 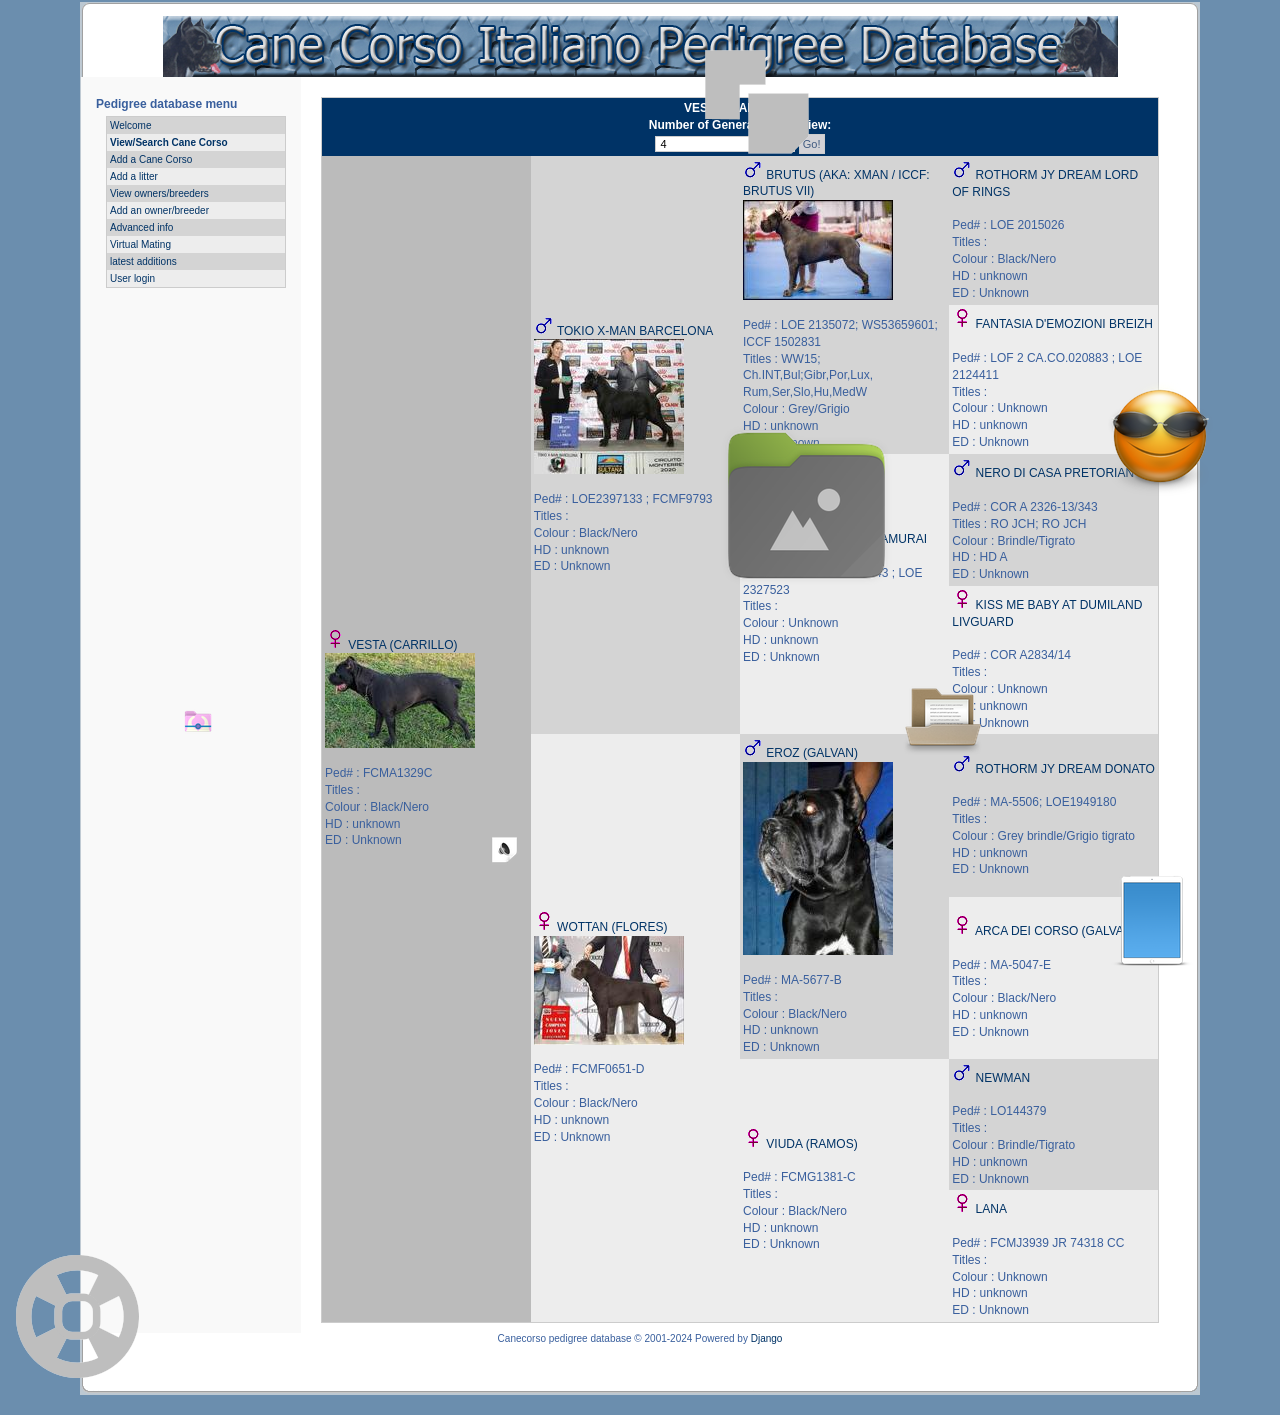 I want to click on open help documentation, so click(x=77, y=1316).